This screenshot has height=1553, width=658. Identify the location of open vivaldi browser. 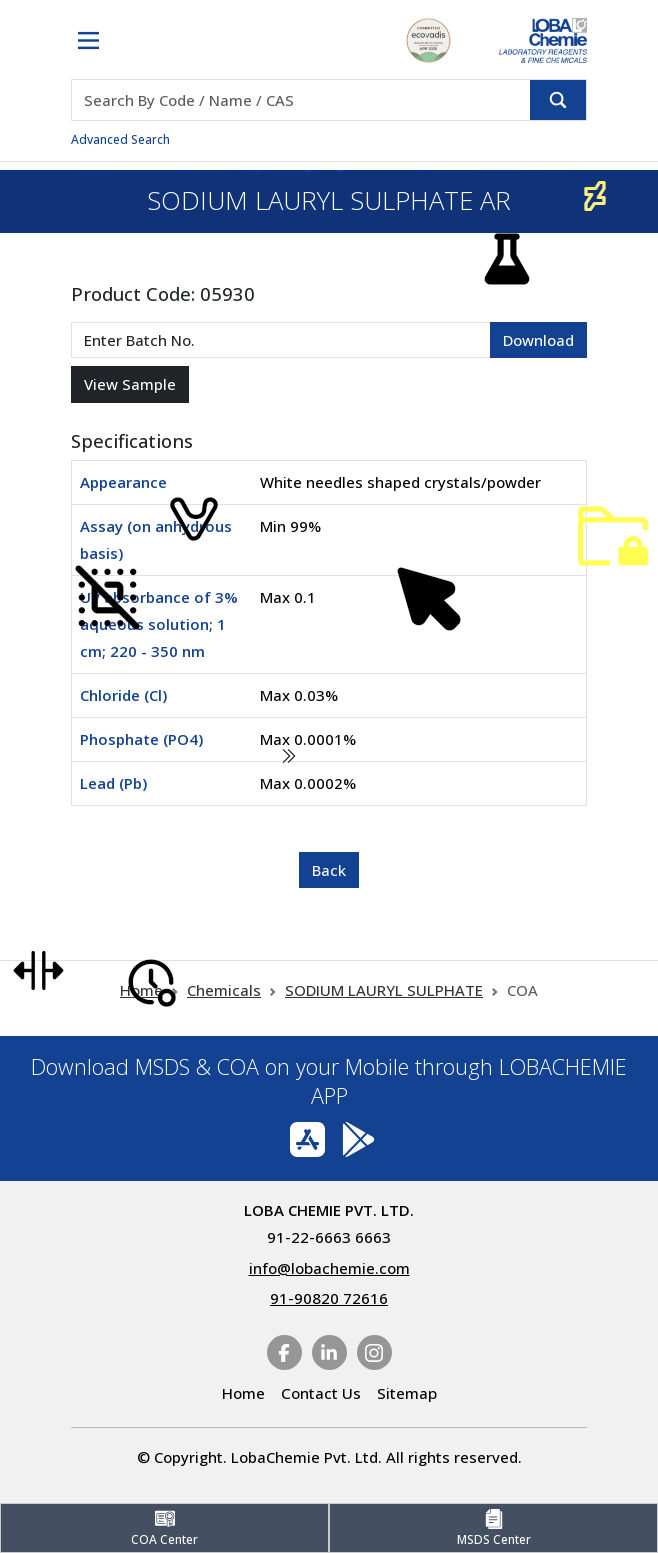
(194, 519).